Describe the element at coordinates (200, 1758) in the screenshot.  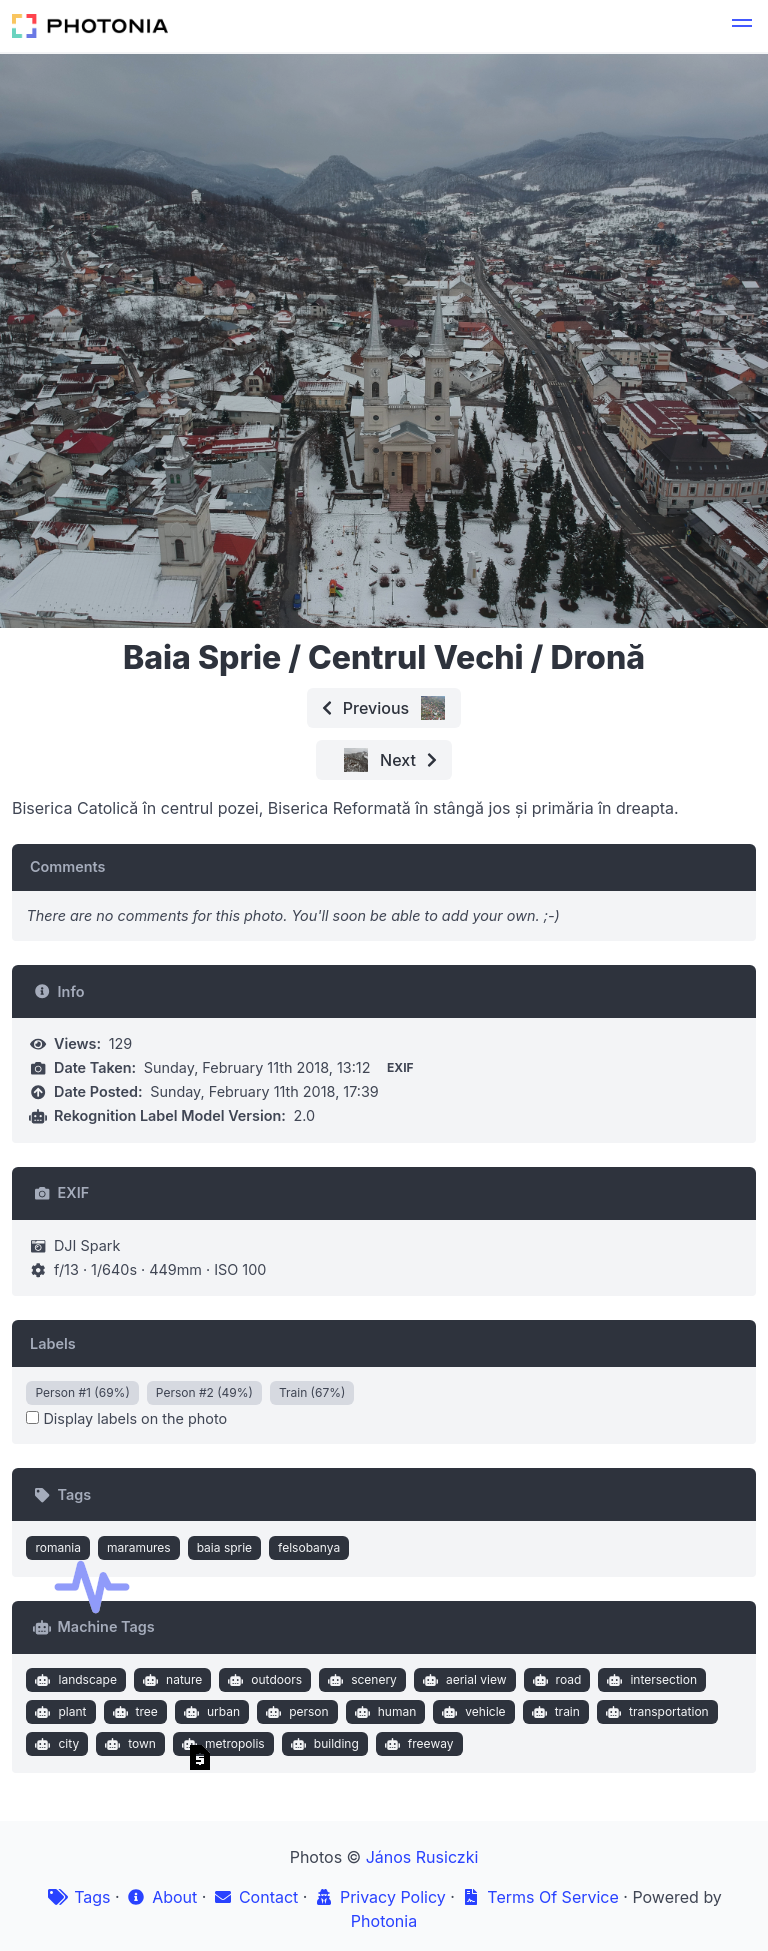
I see `view invoice or billing document` at that location.